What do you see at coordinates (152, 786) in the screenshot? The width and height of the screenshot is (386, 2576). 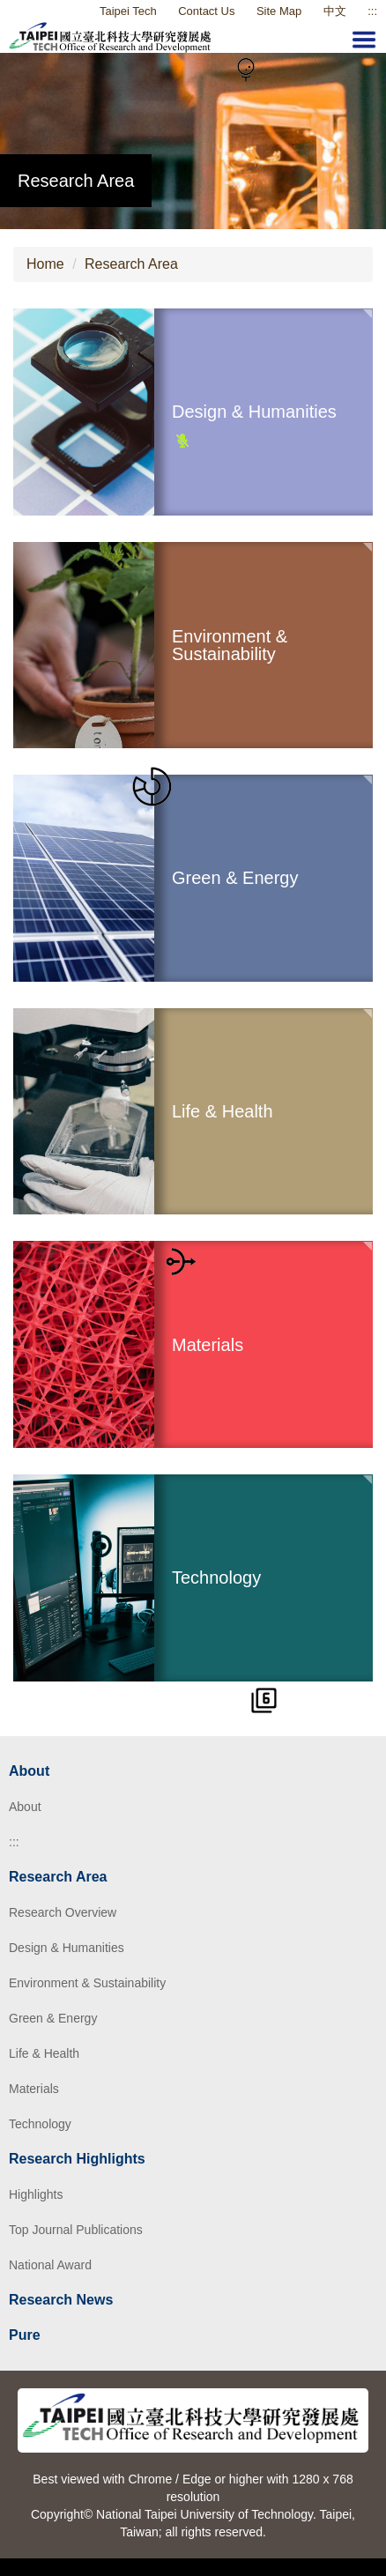 I see `view analytics or statistics breakdown` at bounding box center [152, 786].